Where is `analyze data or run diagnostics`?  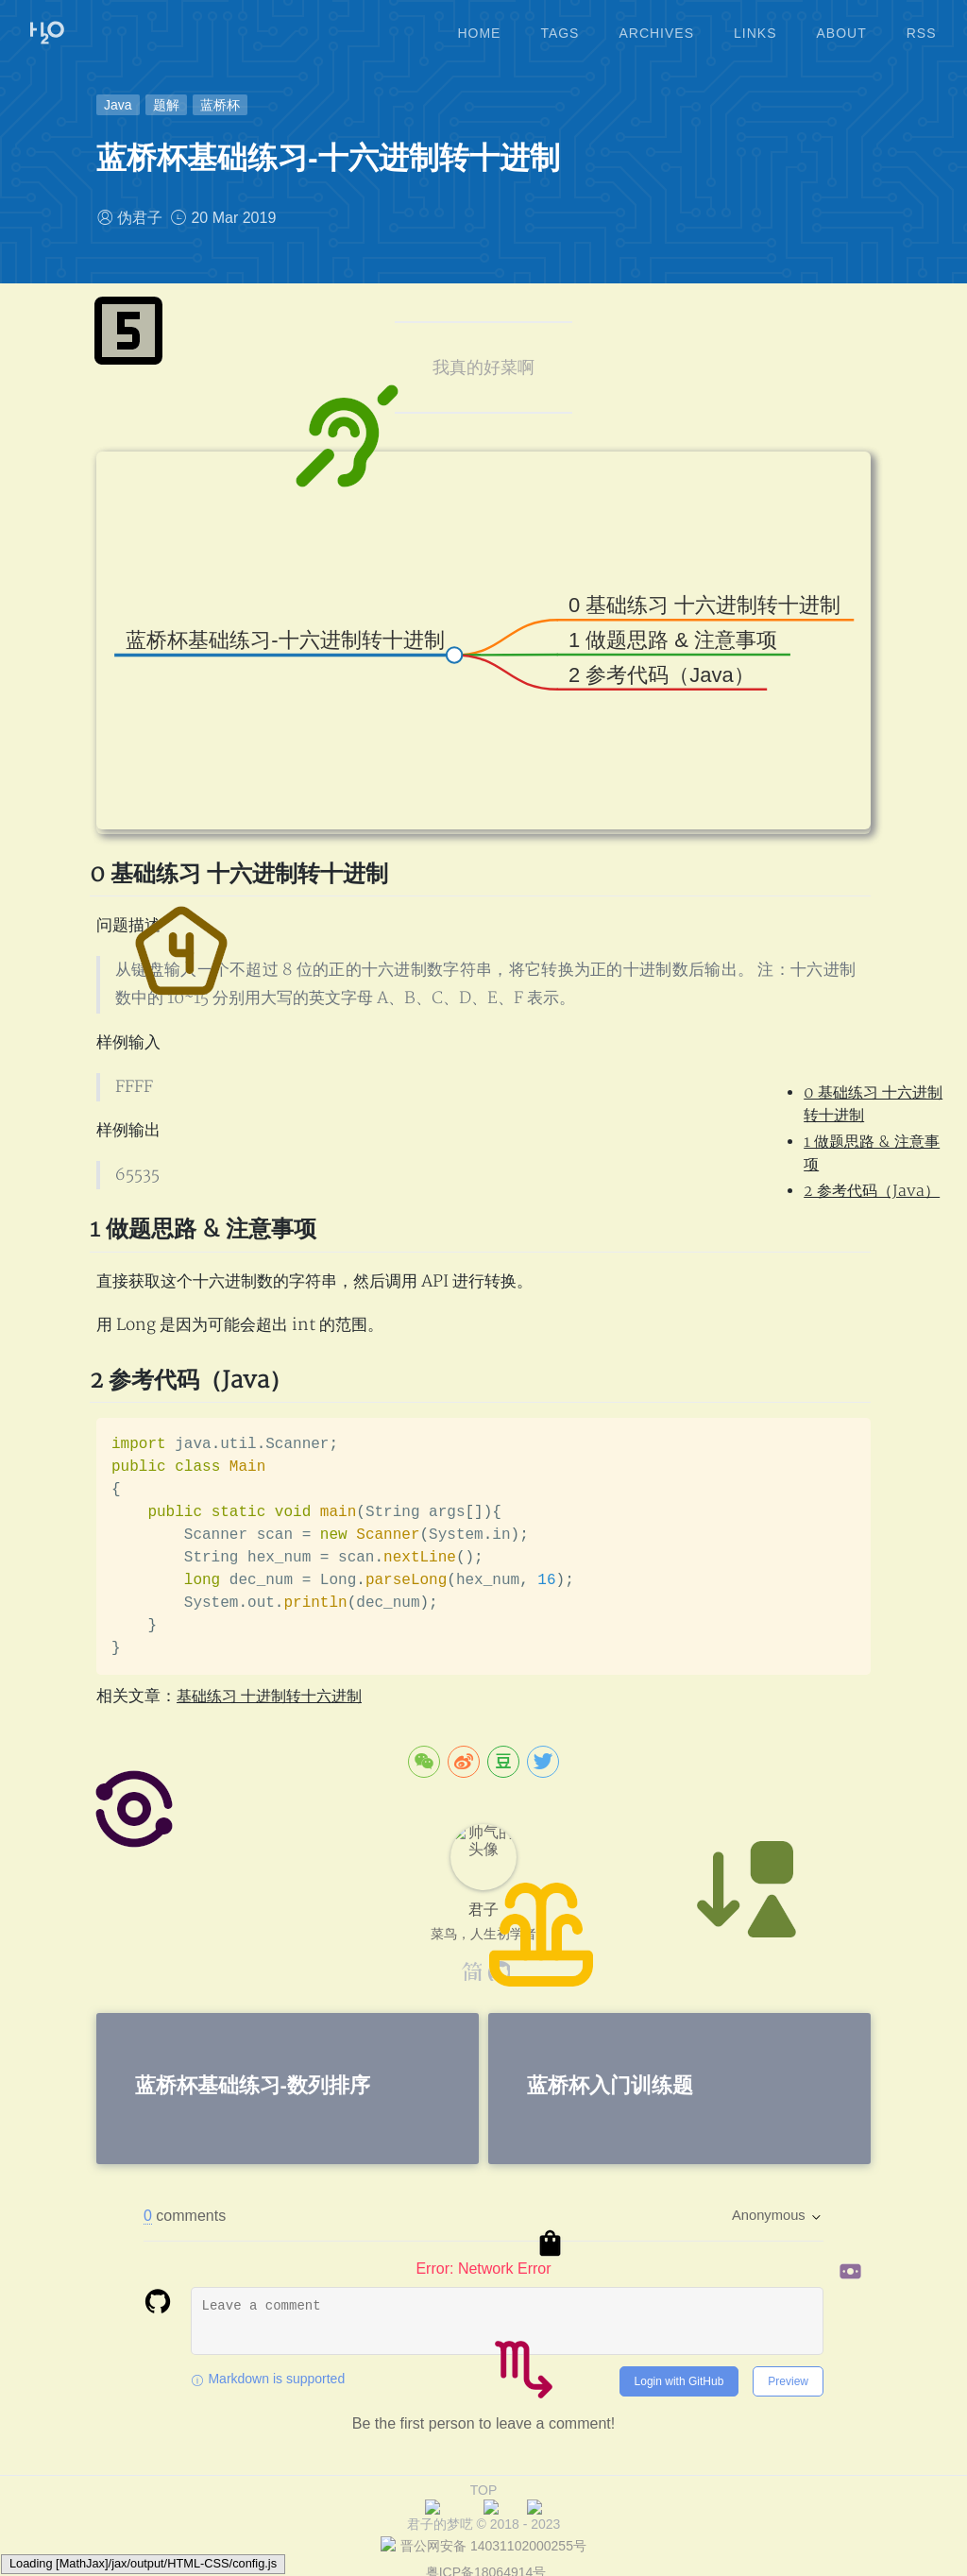 analyze data or run diagnostics is located at coordinates (134, 1809).